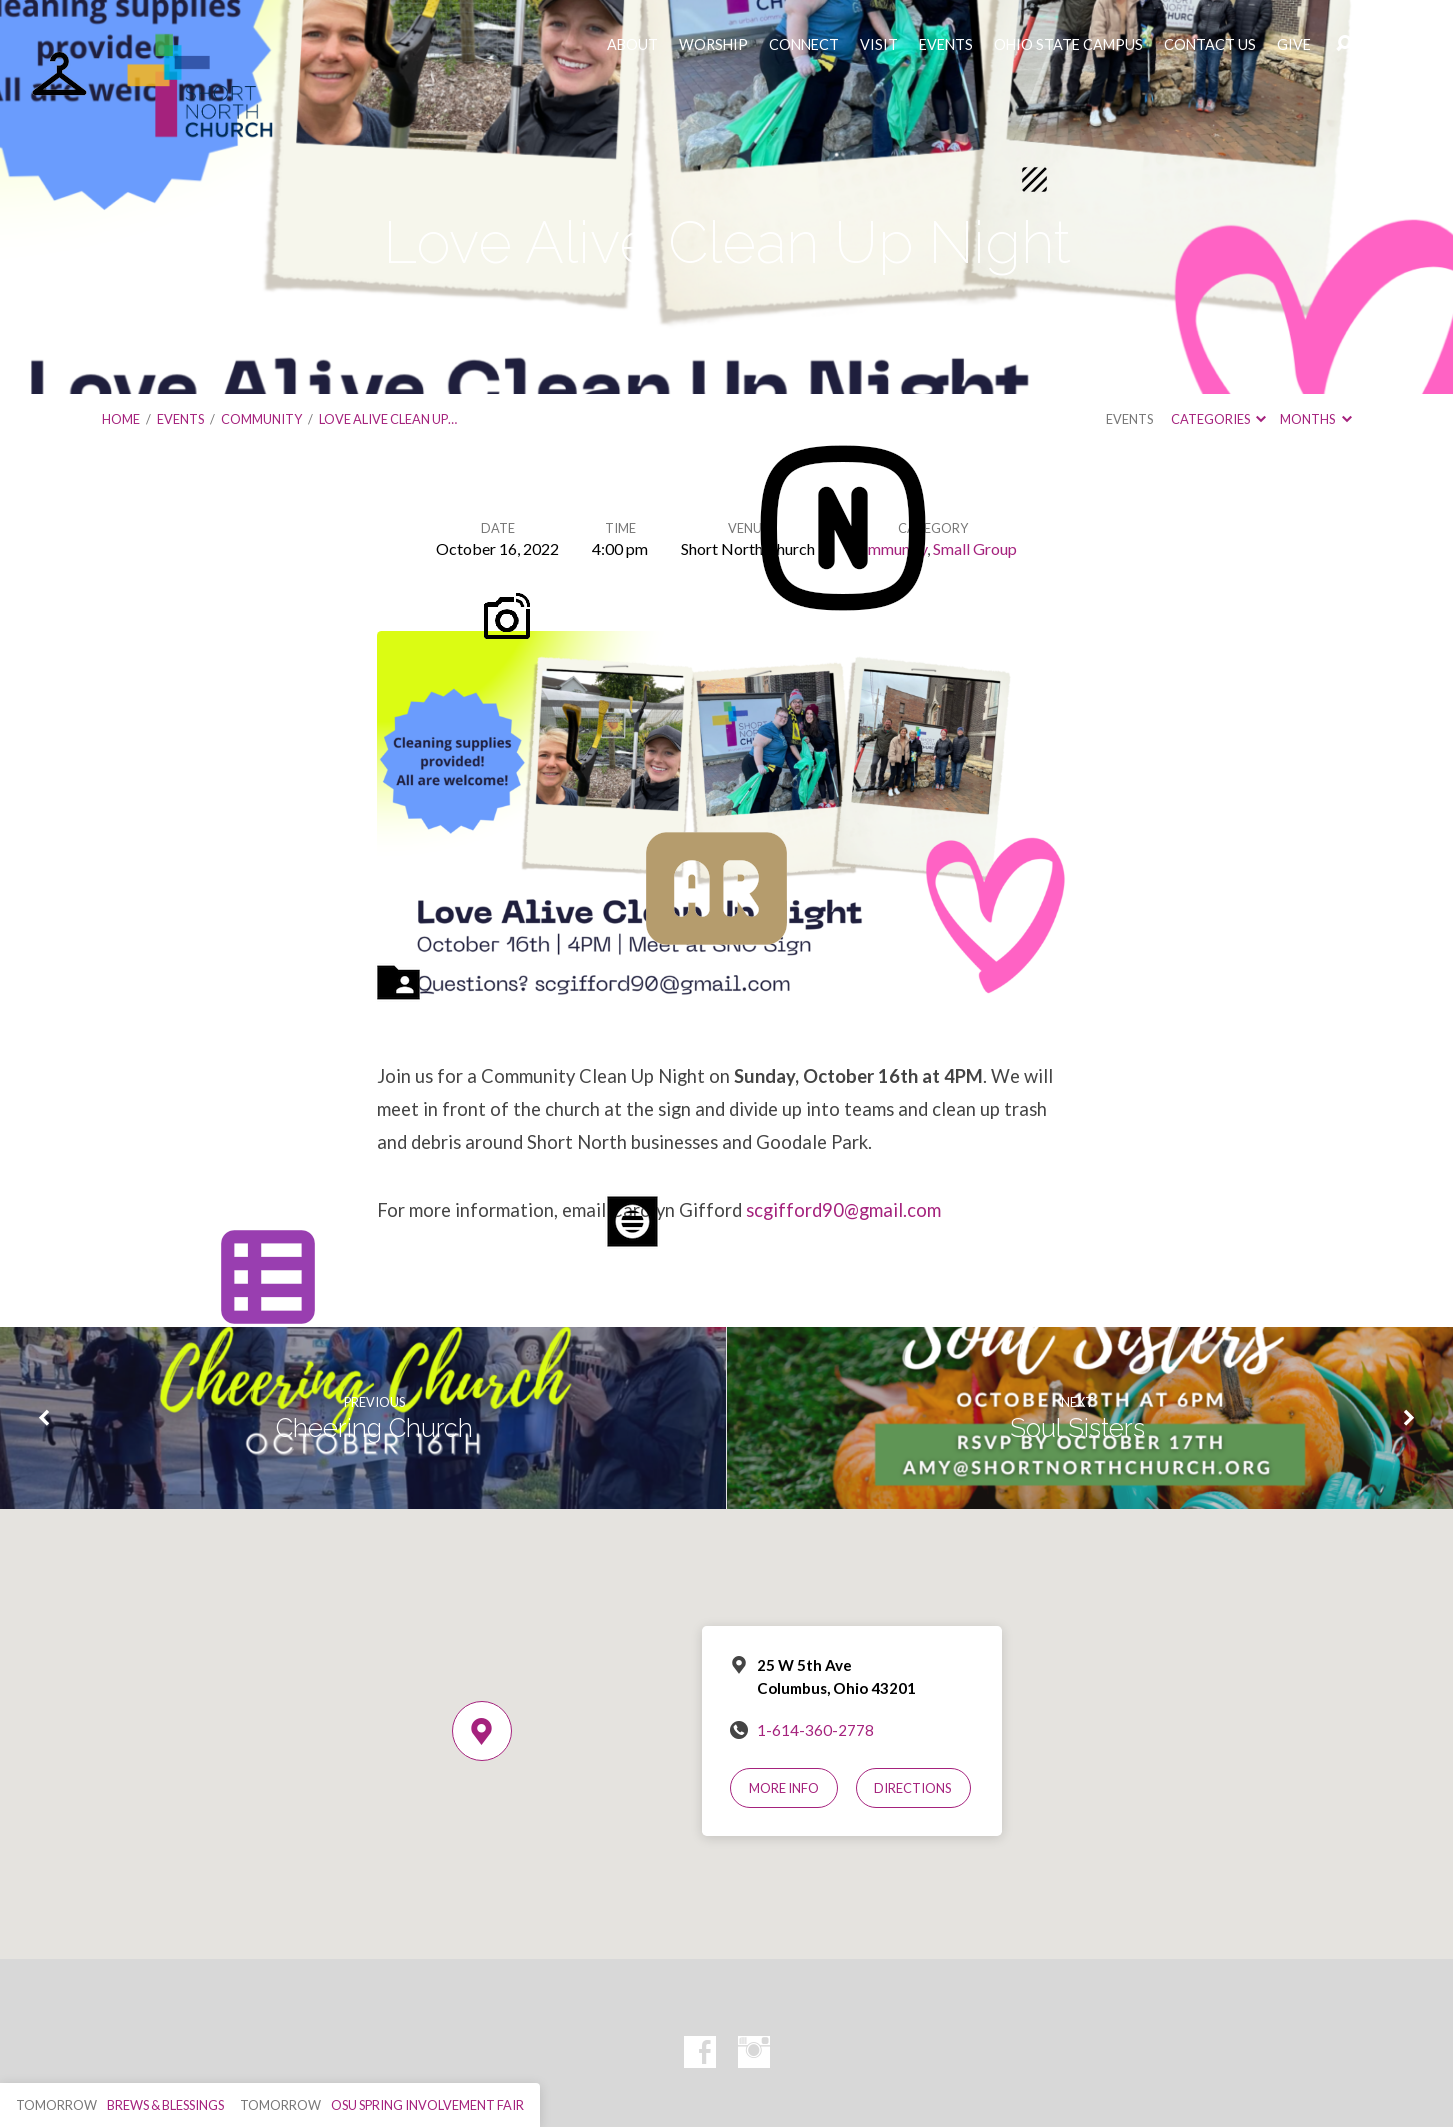  I want to click on connect to a wireless or external camera, so click(507, 616).